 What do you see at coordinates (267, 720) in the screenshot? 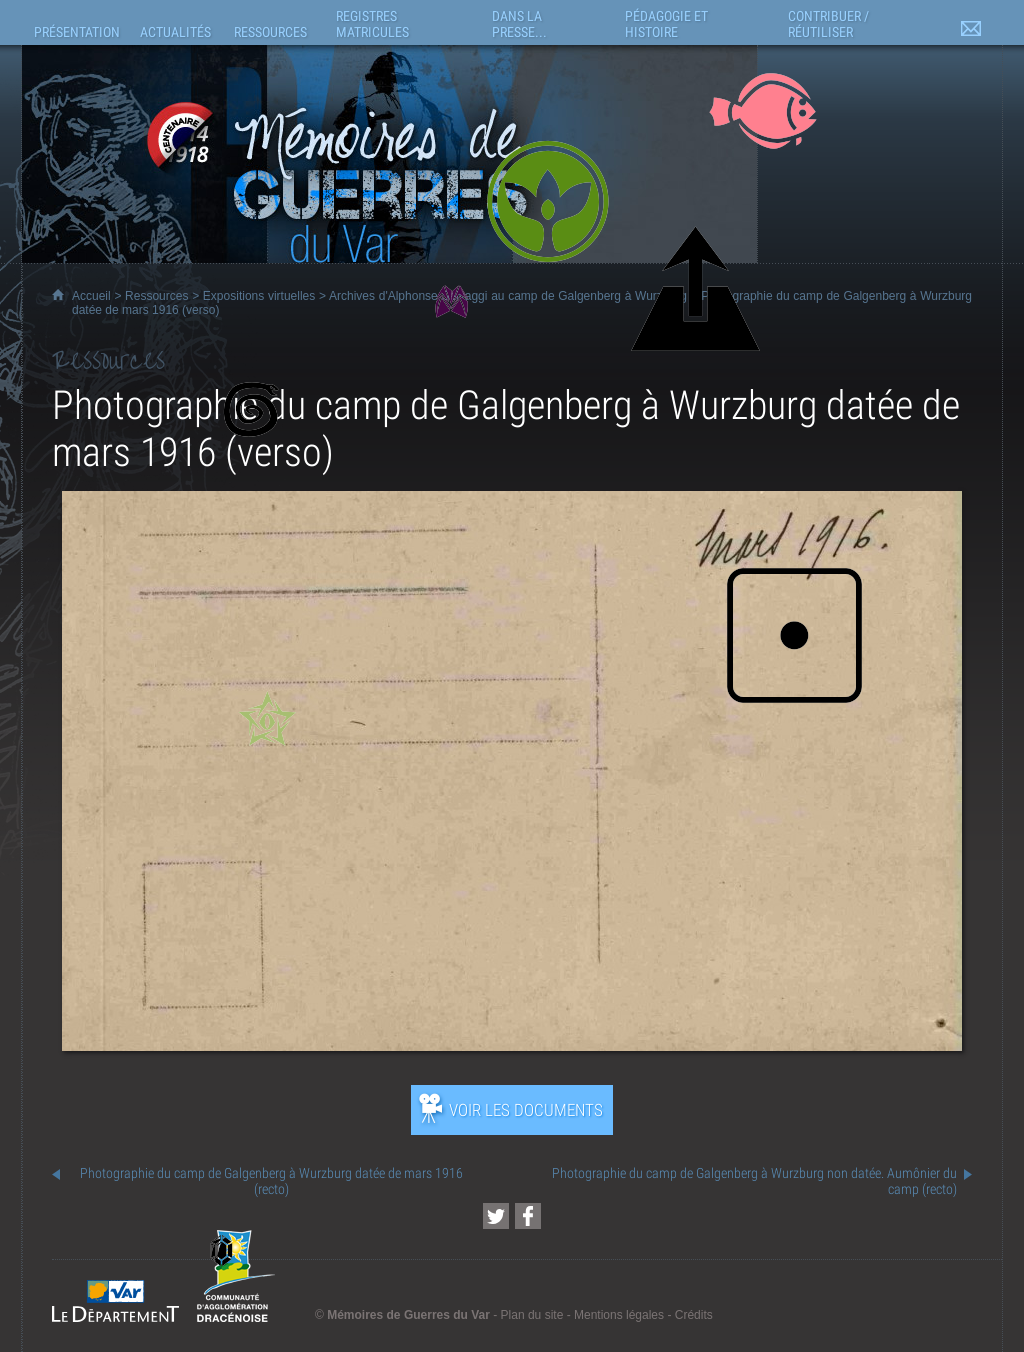
I see `indicates a cursed or corrupted item status` at bounding box center [267, 720].